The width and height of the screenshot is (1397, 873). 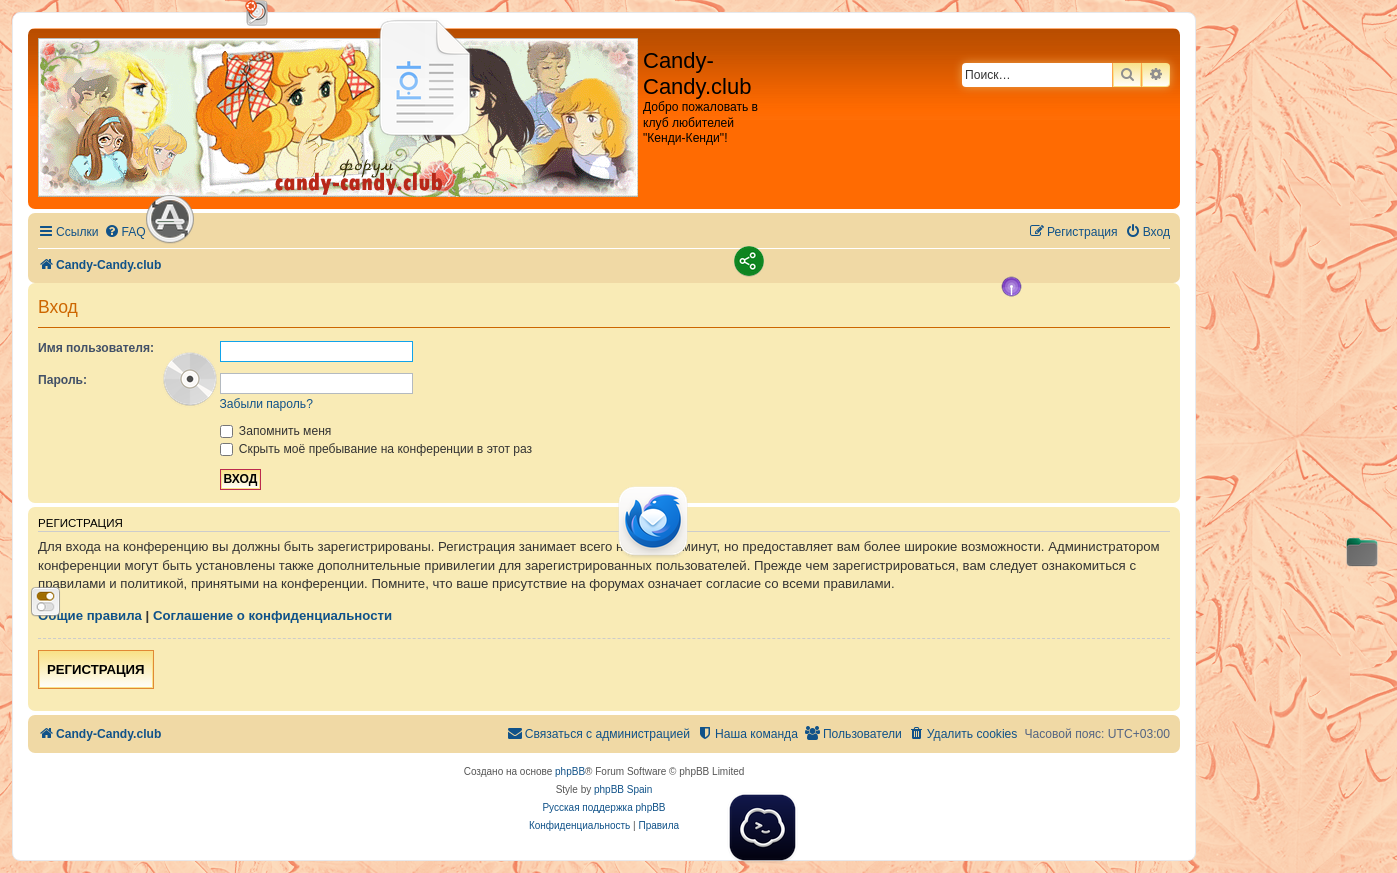 What do you see at coordinates (45, 601) in the screenshot?
I see `open system tweaks or settings customization` at bounding box center [45, 601].